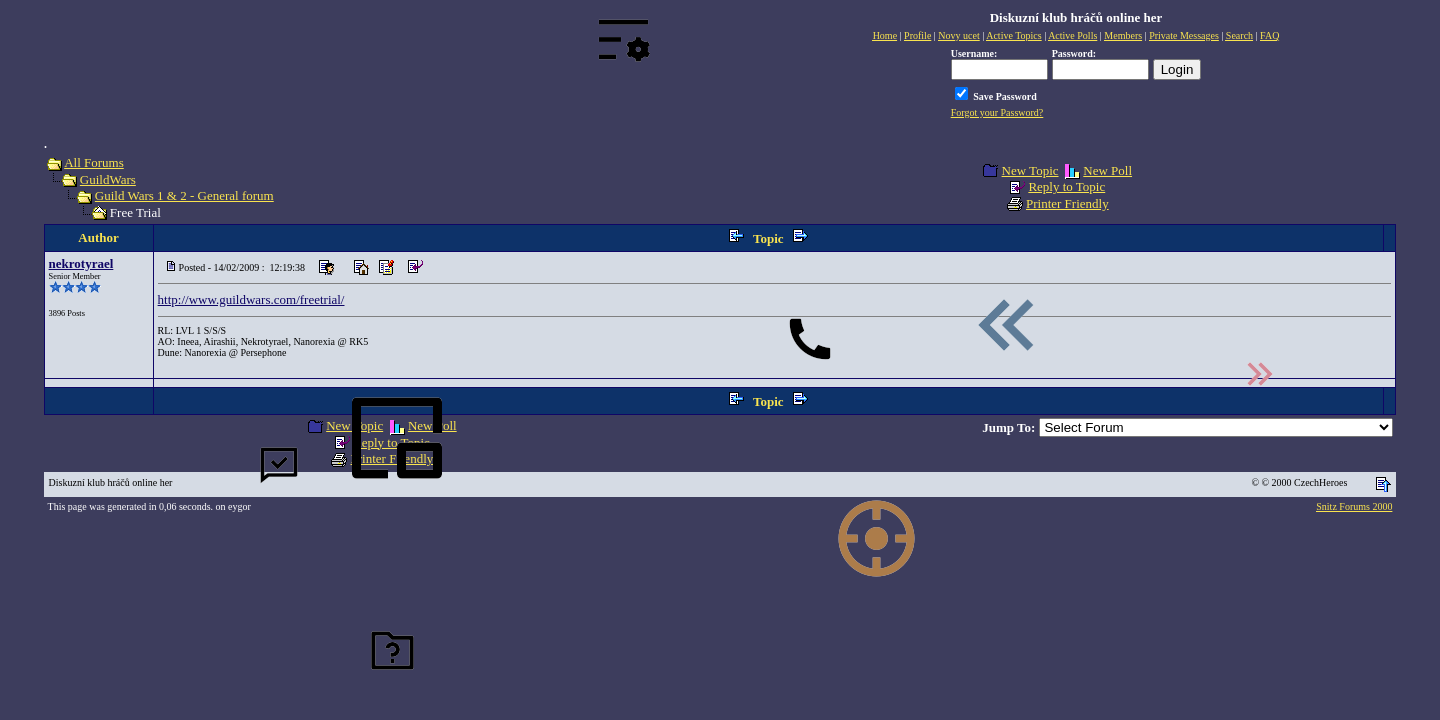 The height and width of the screenshot is (720, 1440). Describe the element at coordinates (1008, 325) in the screenshot. I see `go back to the beginning` at that location.